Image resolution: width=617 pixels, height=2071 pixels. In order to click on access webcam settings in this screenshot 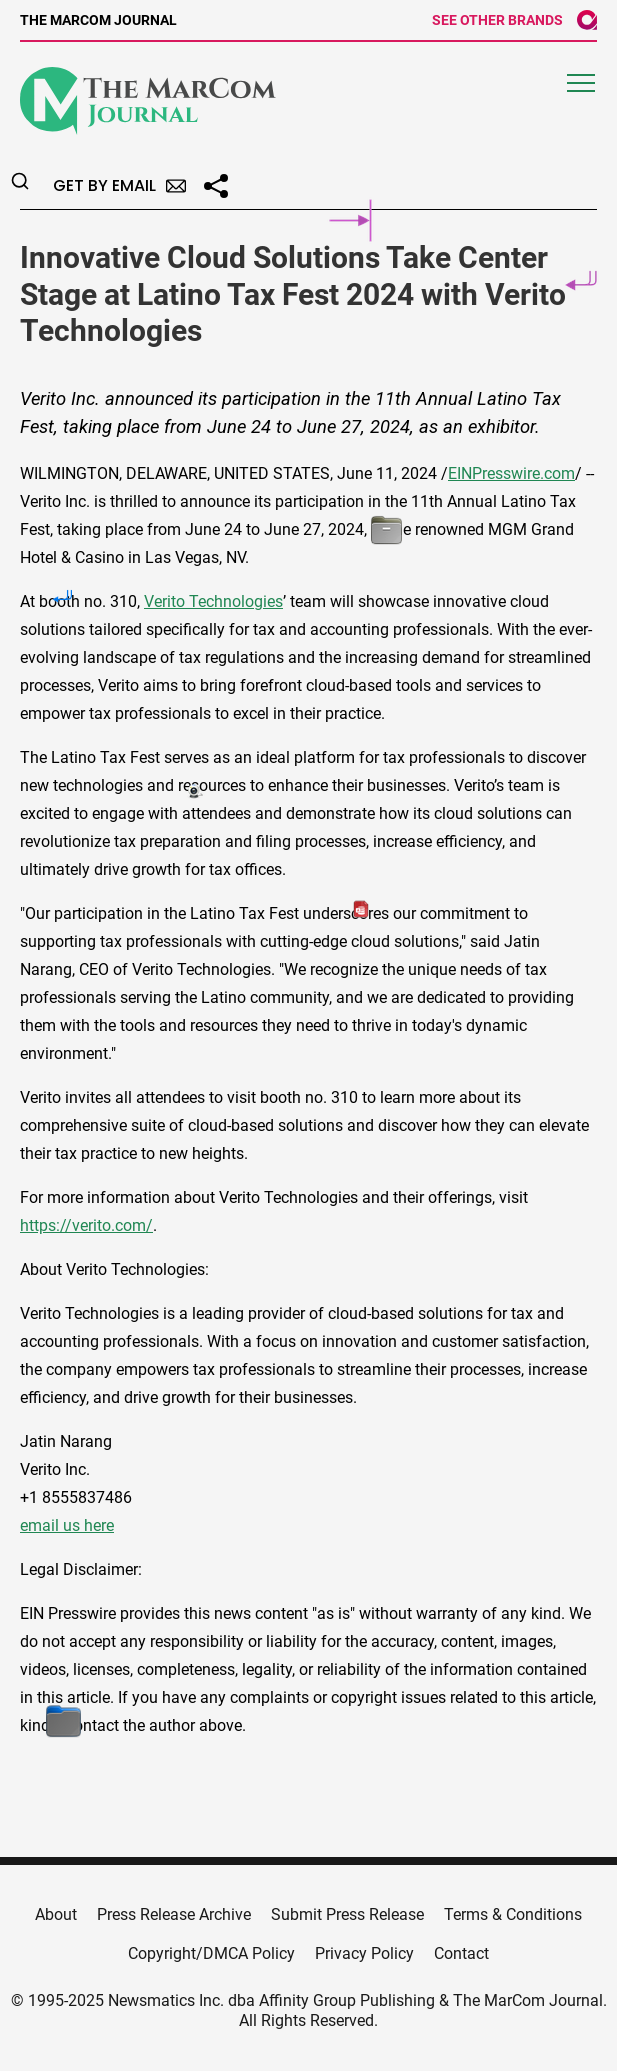, I will do `click(194, 791)`.